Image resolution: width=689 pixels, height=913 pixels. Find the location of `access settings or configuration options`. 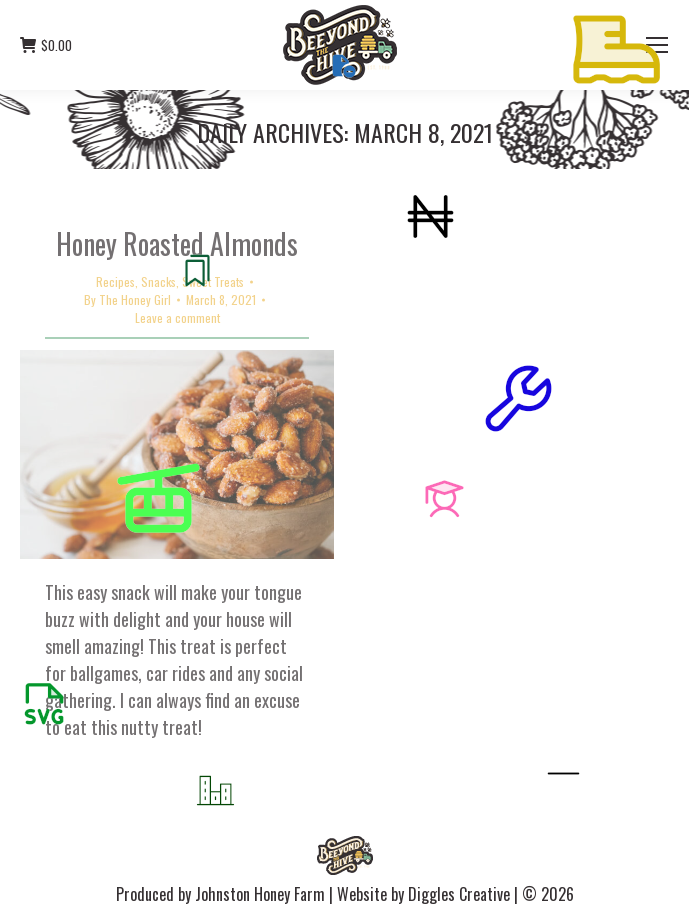

access settings or configuration options is located at coordinates (518, 398).